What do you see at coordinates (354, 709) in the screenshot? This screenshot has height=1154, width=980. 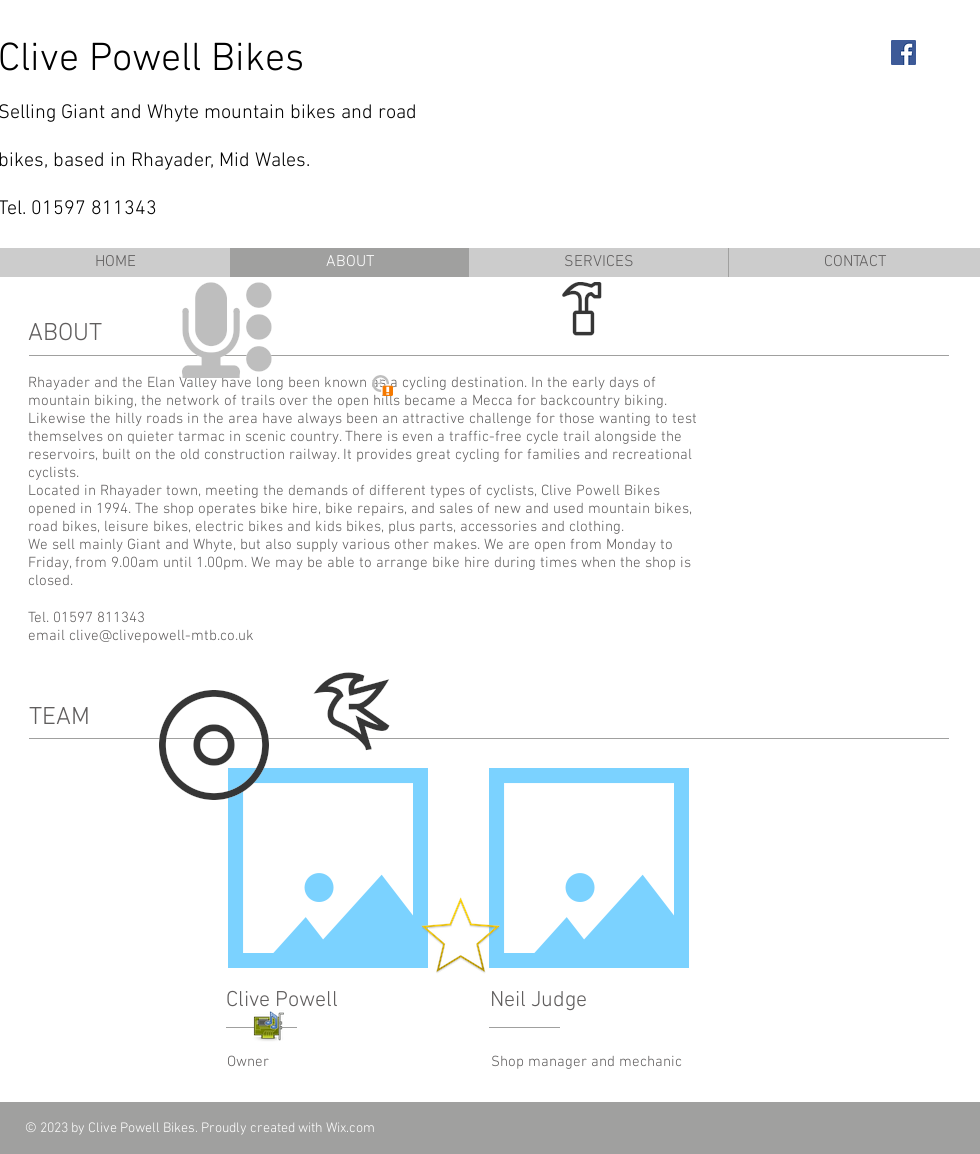 I see `open kate text editor` at bounding box center [354, 709].